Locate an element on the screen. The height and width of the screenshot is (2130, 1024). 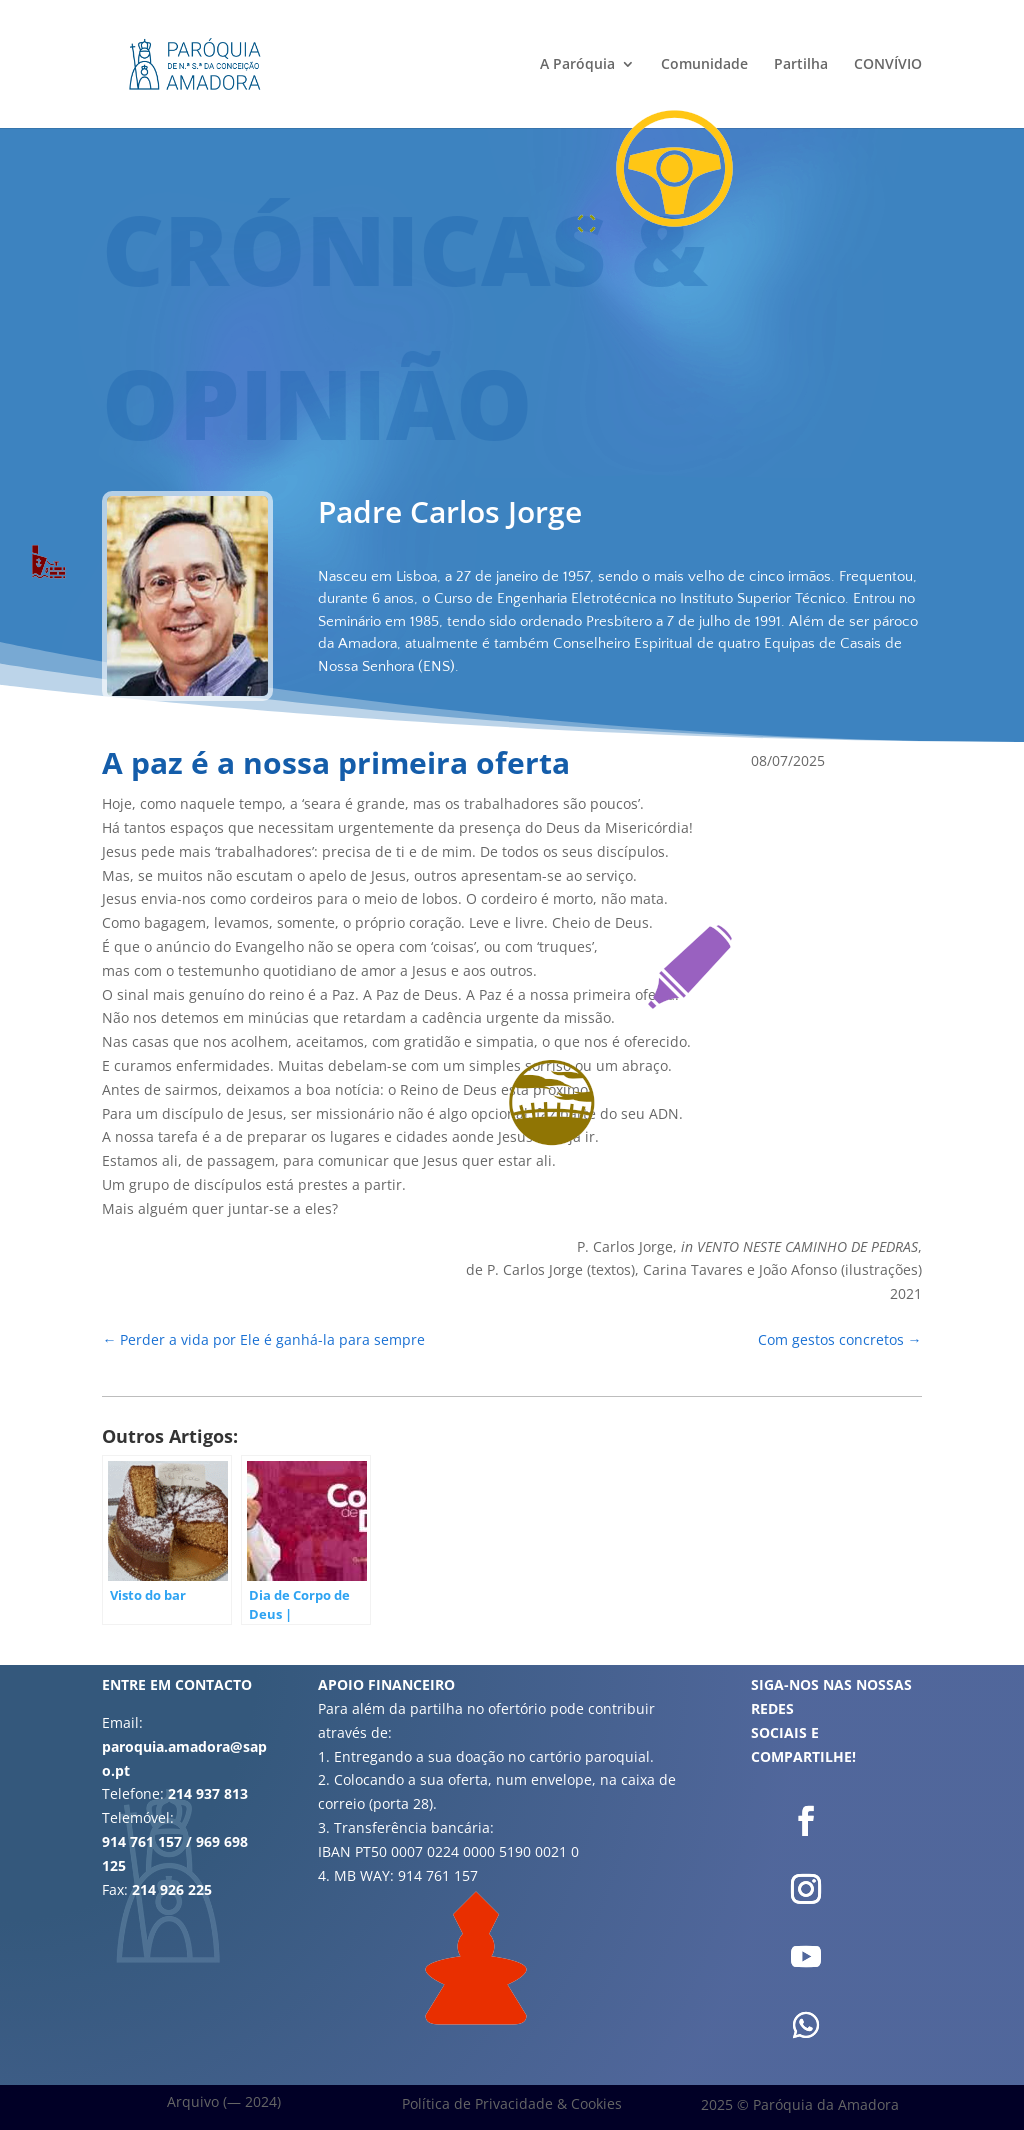
access farm or agricultural settings is located at coordinates (551, 1102).